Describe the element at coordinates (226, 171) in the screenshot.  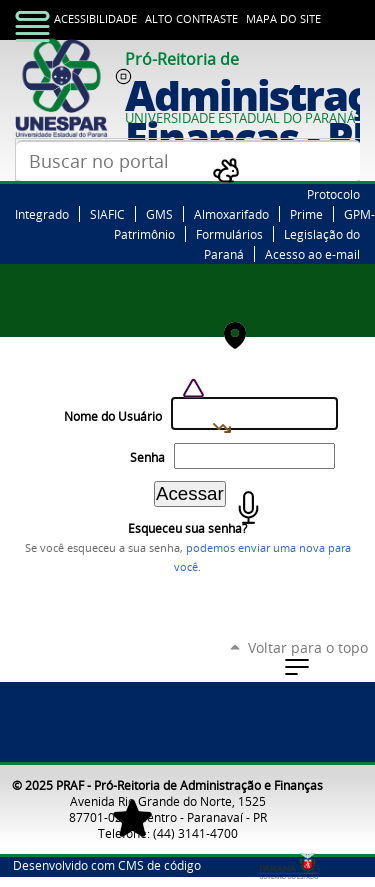
I see `indicates fast or quick mode` at that location.